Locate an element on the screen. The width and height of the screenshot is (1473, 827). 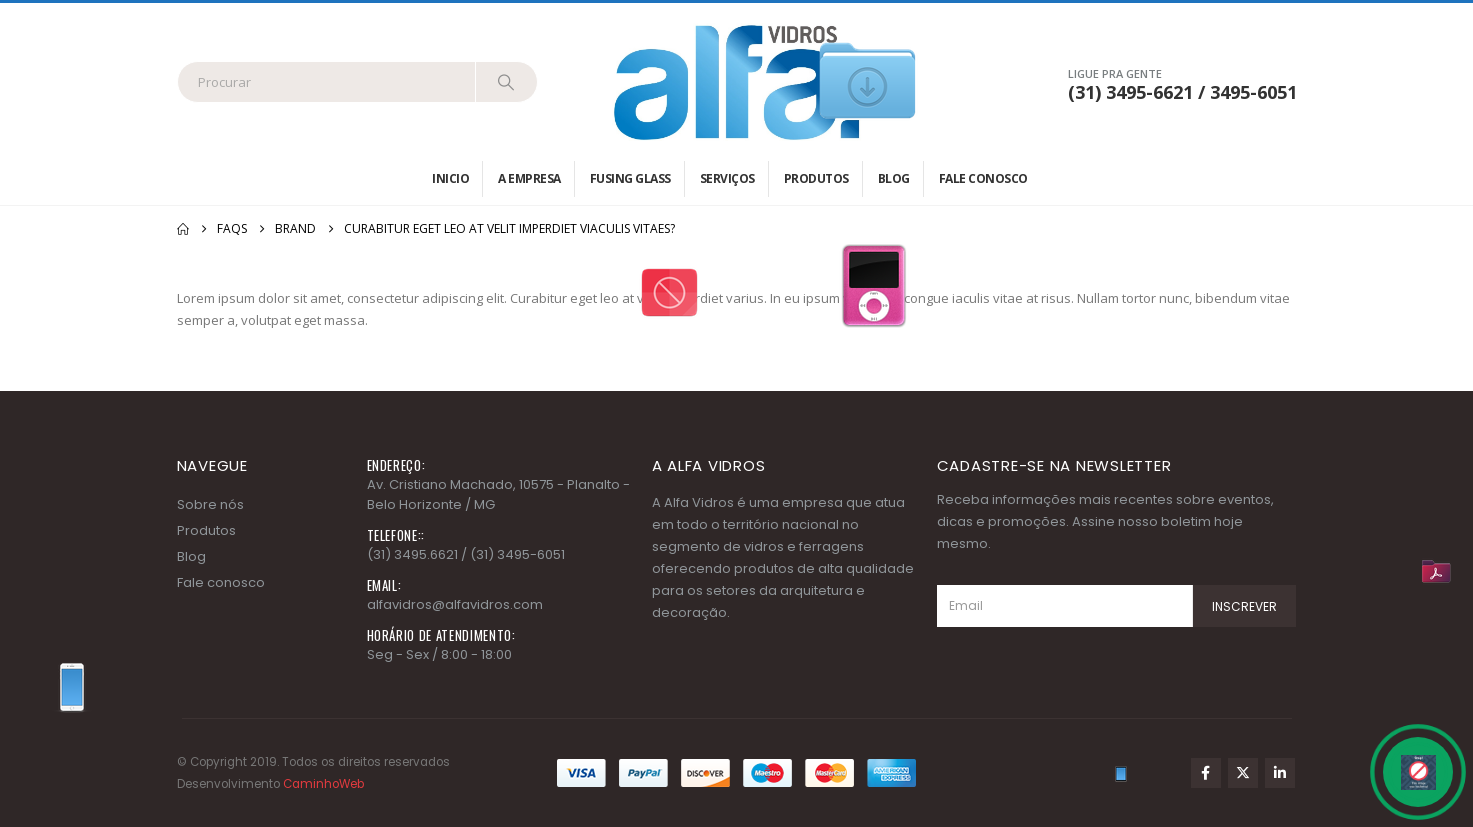
open downloads folder is located at coordinates (867, 80).